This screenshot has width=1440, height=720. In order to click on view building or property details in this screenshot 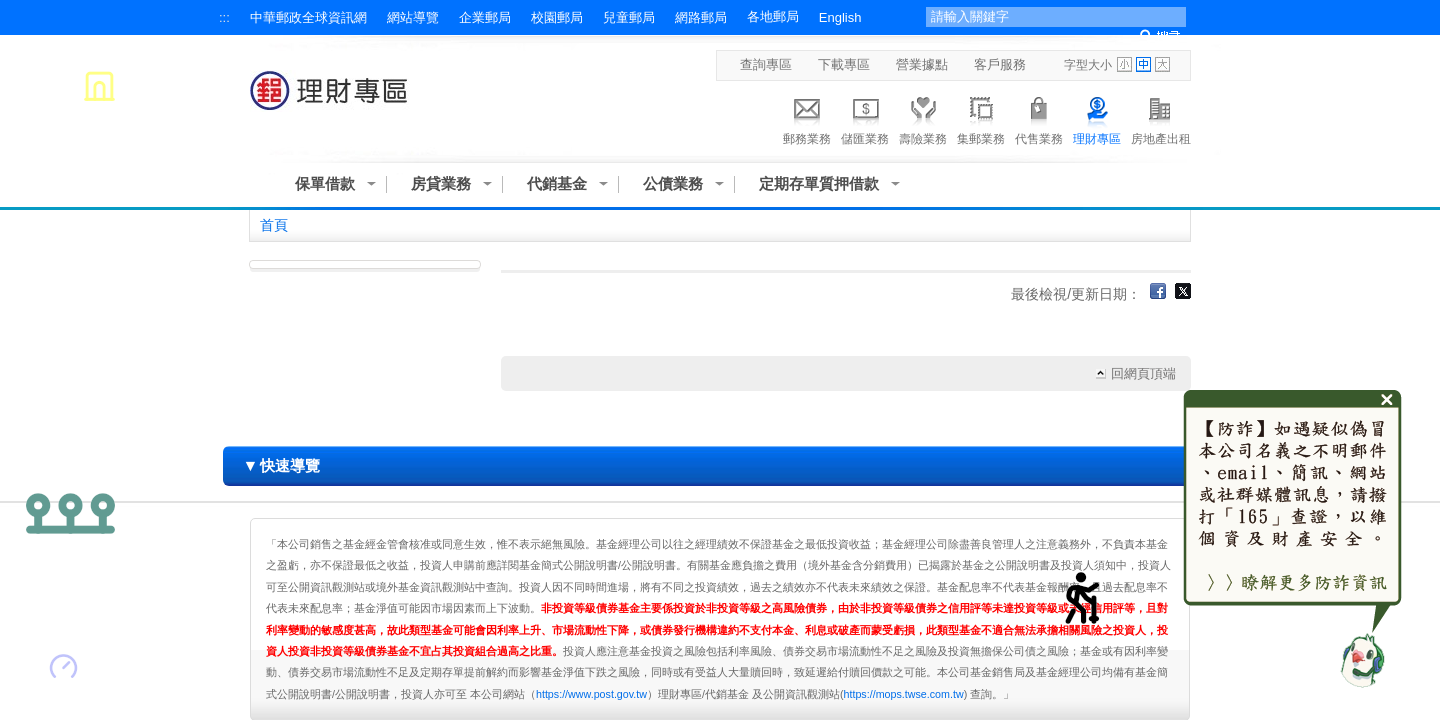, I will do `click(99, 85)`.